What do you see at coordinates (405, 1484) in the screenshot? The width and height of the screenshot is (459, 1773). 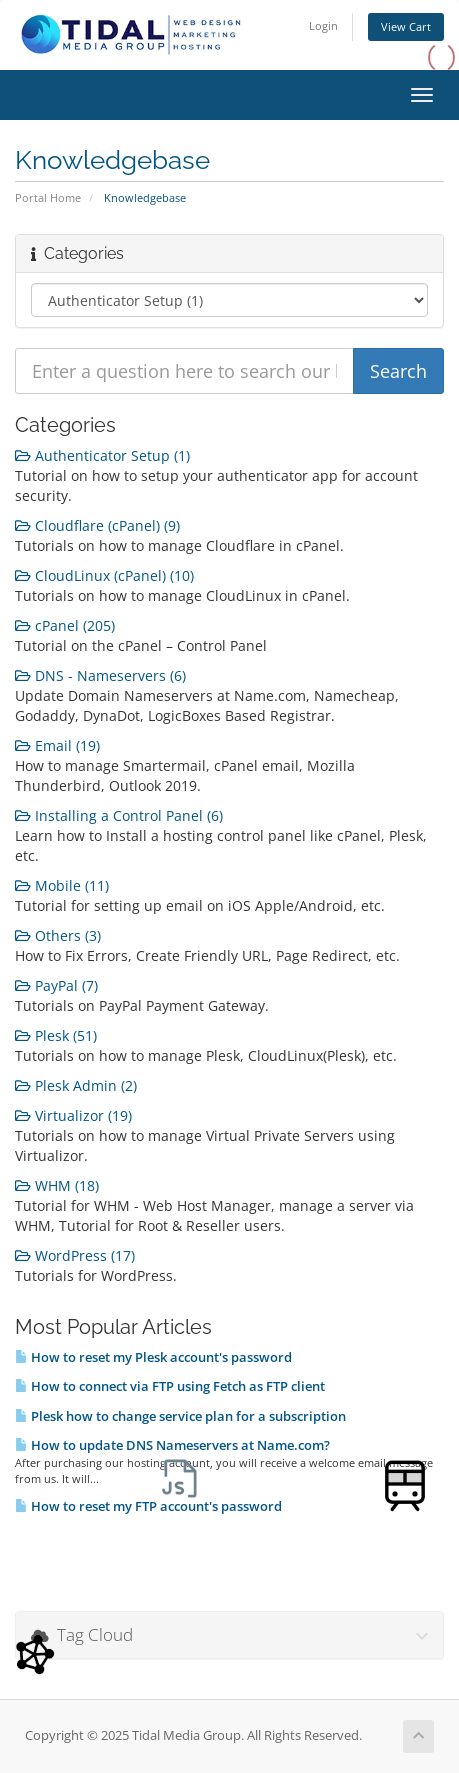 I see `access train schedules or rail services` at bounding box center [405, 1484].